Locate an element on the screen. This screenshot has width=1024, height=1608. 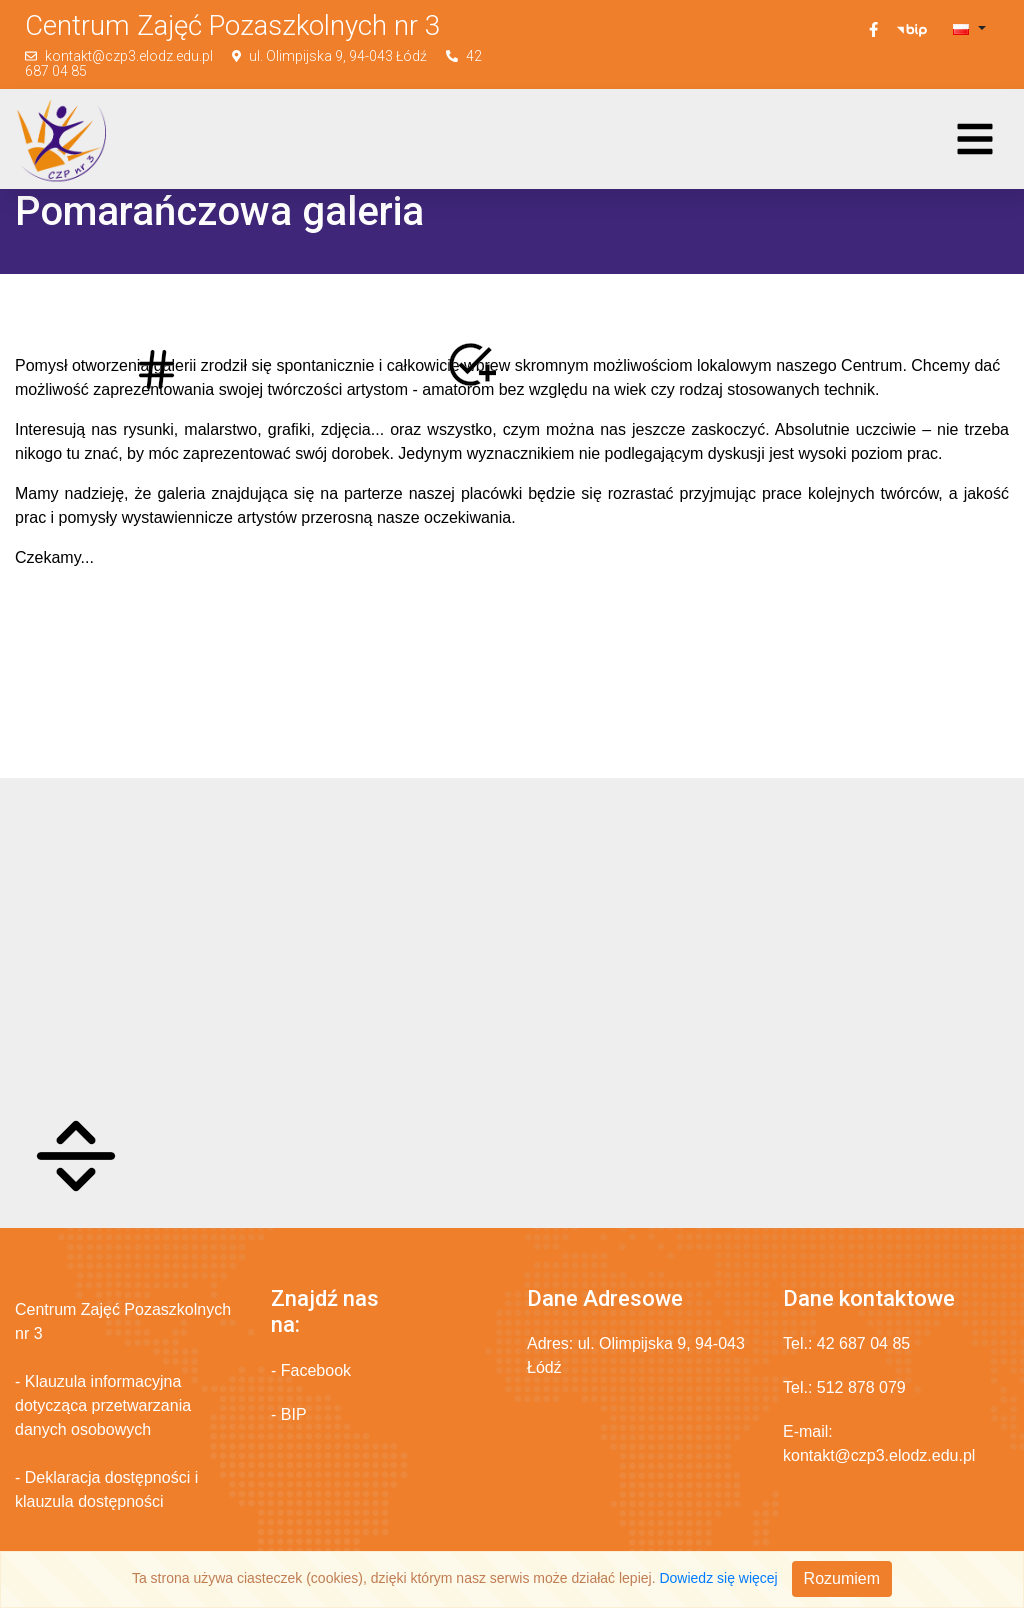
adjust horizontal divider position is located at coordinates (76, 1156).